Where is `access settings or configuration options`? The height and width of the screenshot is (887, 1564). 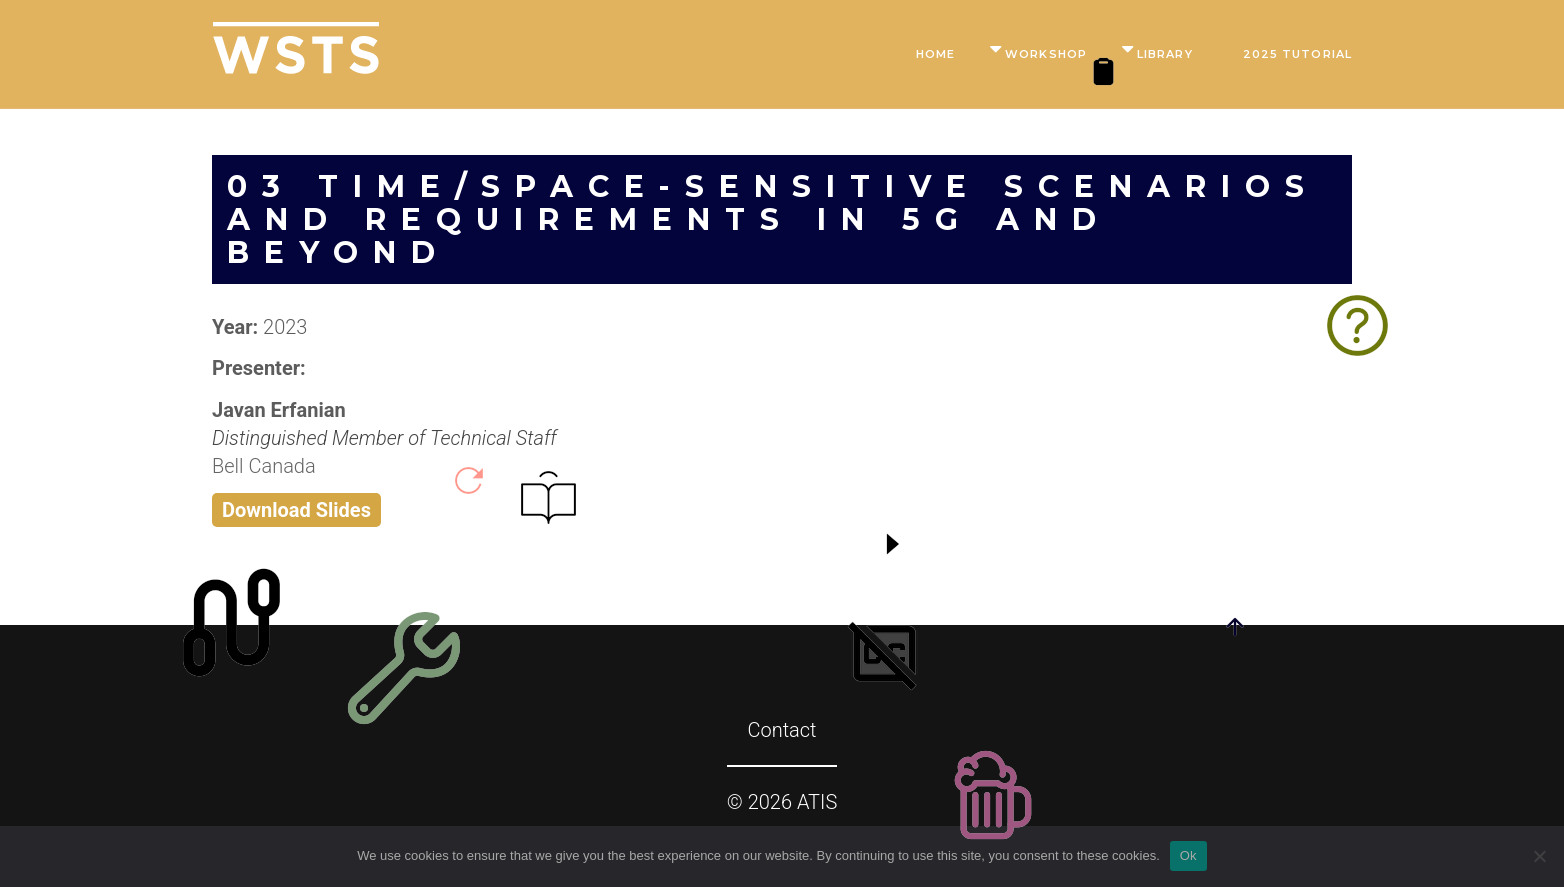 access settings or configuration options is located at coordinates (404, 668).